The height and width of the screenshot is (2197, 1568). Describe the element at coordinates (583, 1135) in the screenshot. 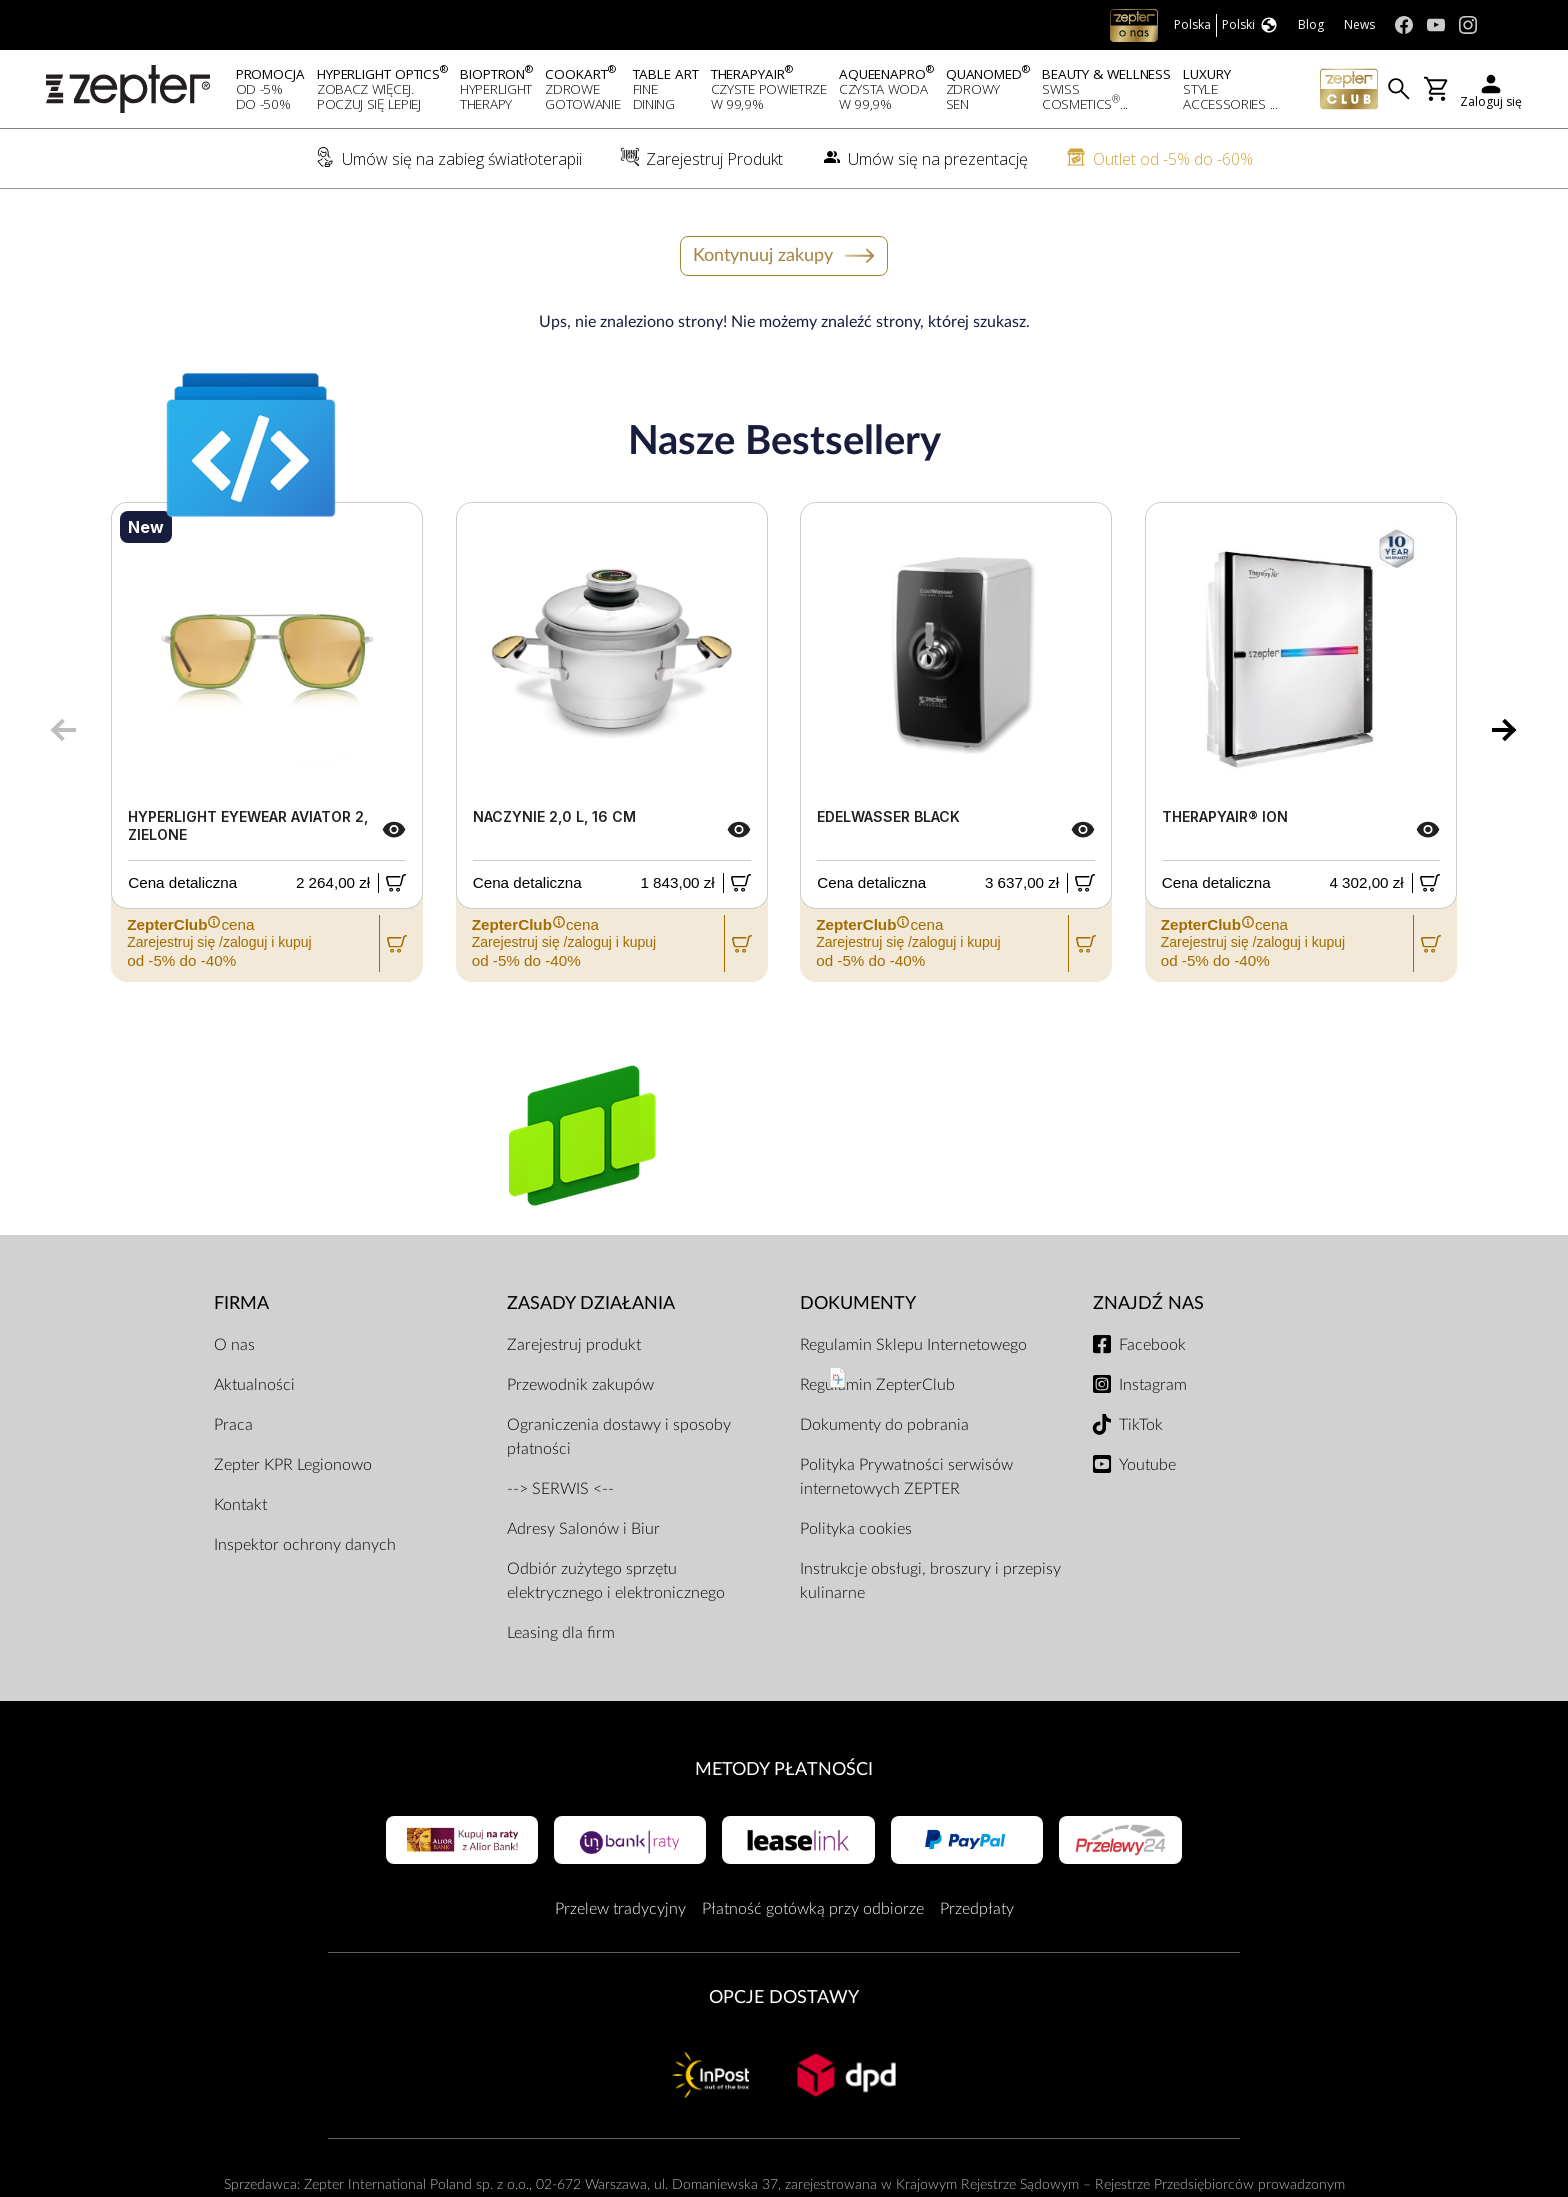

I see `open xbox game bar` at that location.